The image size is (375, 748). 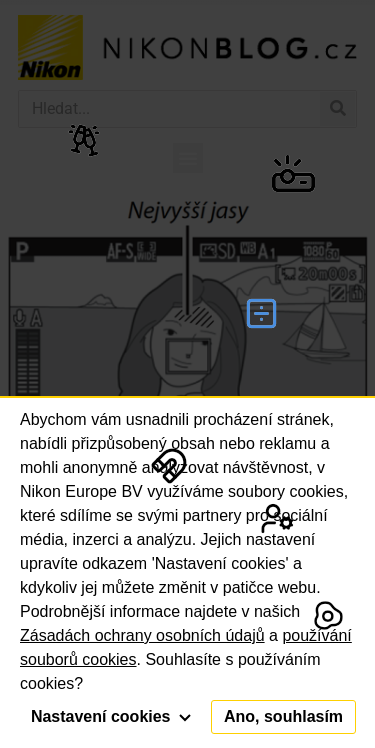 What do you see at coordinates (277, 518) in the screenshot?
I see `access user account settings` at bounding box center [277, 518].